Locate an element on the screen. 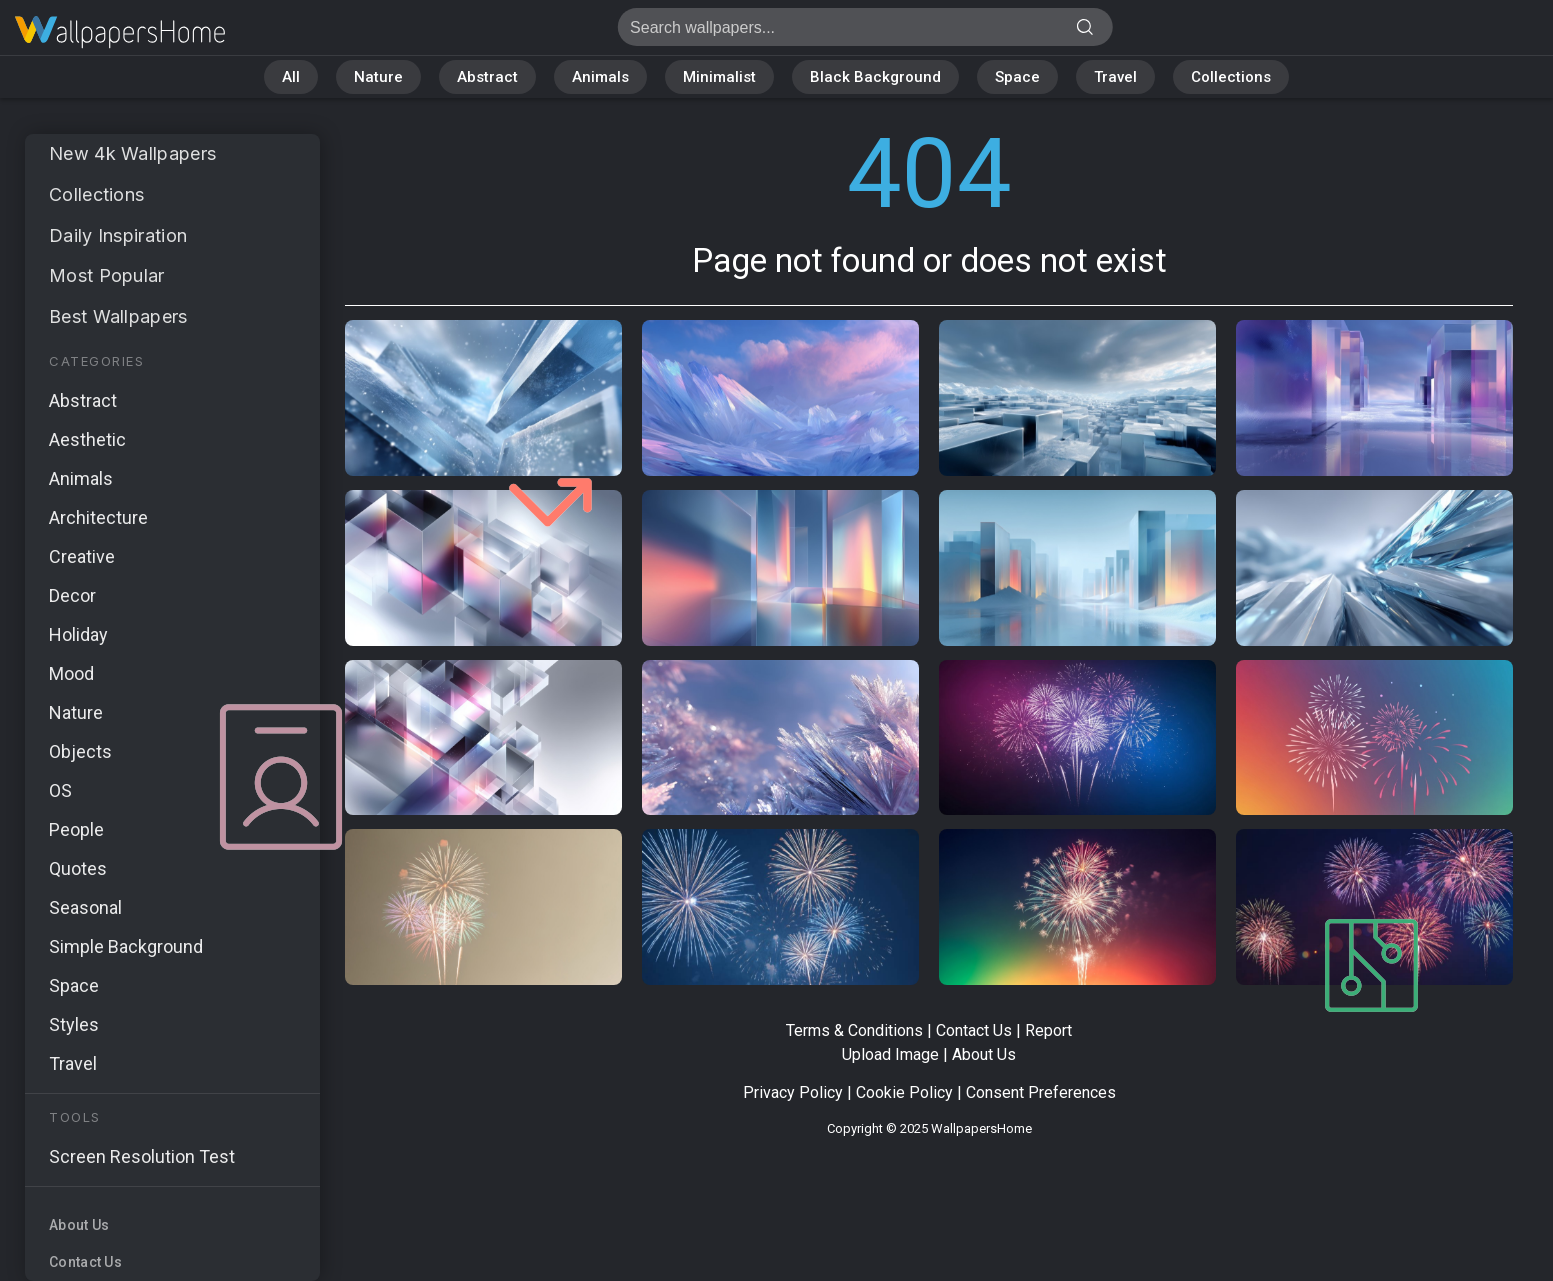 The width and height of the screenshot is (1553, 1281). view your profile or identification details is located at coordinates (281, 777).